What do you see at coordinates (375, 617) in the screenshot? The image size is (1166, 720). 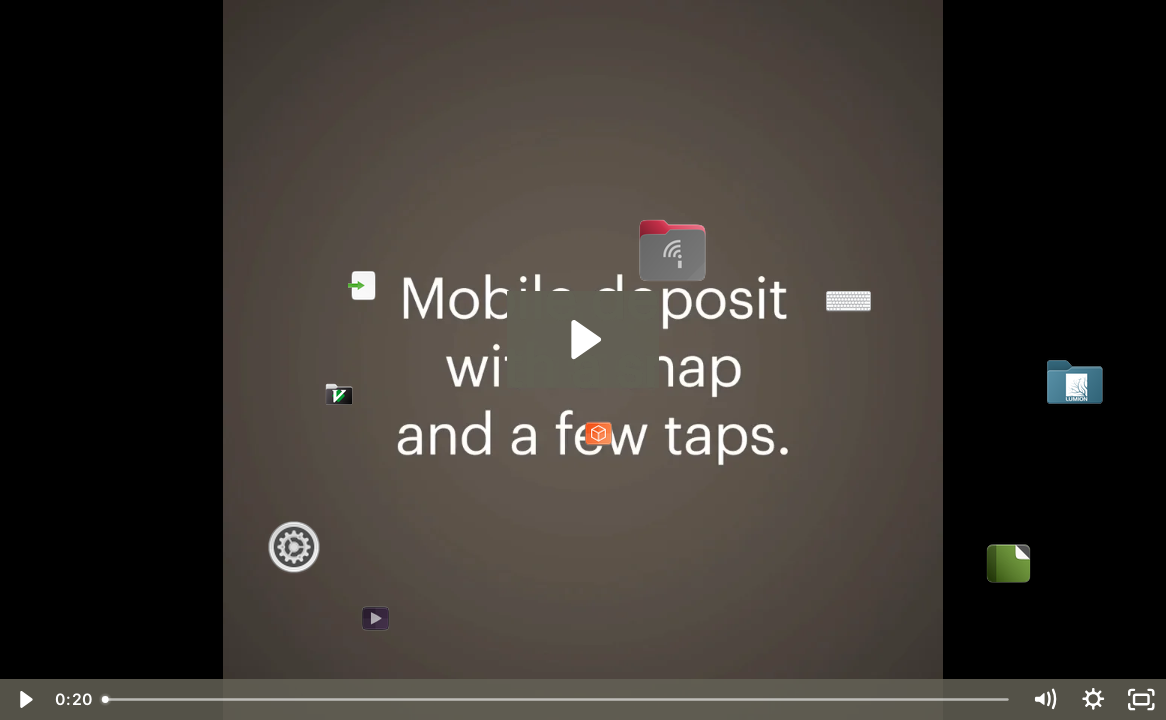 I see `video file type indicator` at bounding box center [375, 617].